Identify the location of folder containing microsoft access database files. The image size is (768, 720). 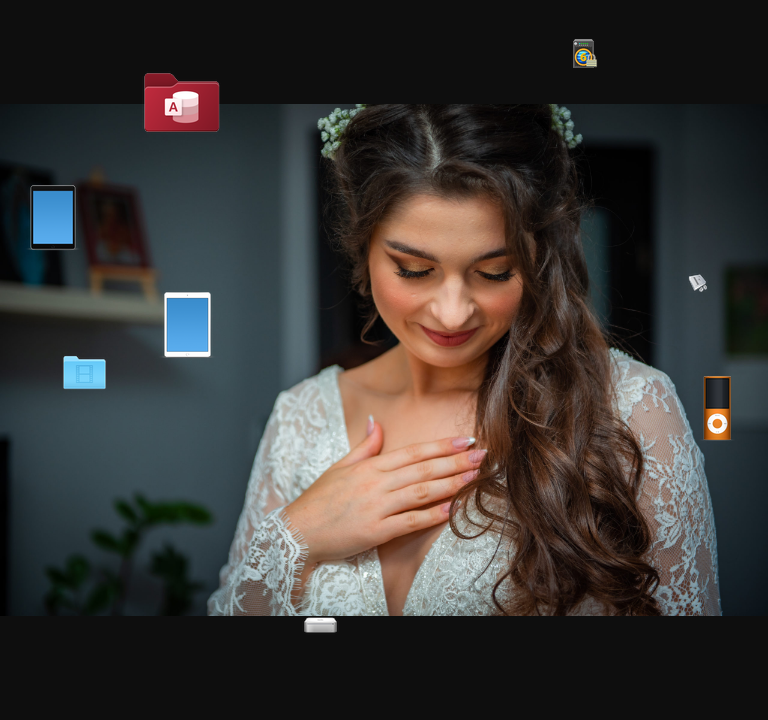
(181, 104).